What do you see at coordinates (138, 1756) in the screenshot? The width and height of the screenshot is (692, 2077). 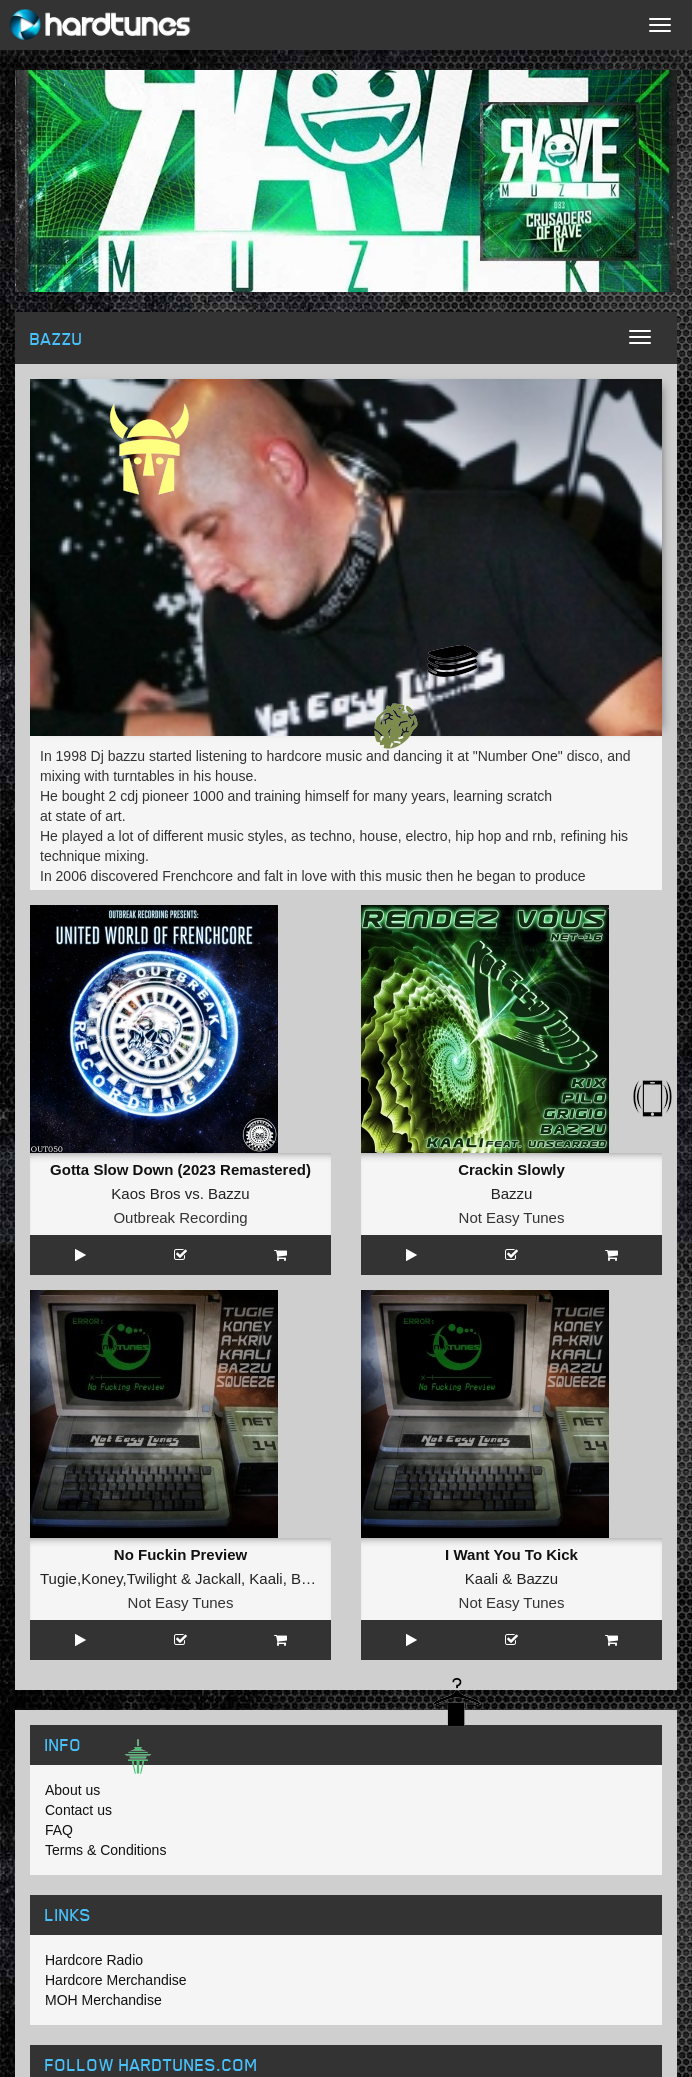 I see `view Seattle location or destination` at bounding box center [138, 1756].